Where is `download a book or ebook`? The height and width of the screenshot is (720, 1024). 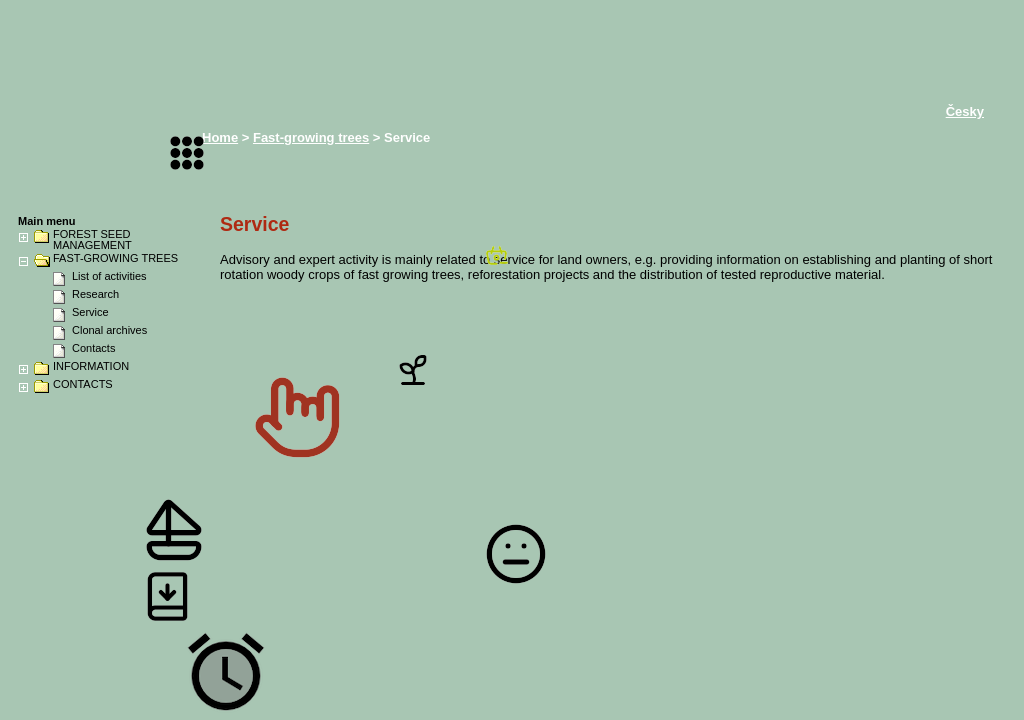 download a book or ebook is located at coordinates (167, 596).